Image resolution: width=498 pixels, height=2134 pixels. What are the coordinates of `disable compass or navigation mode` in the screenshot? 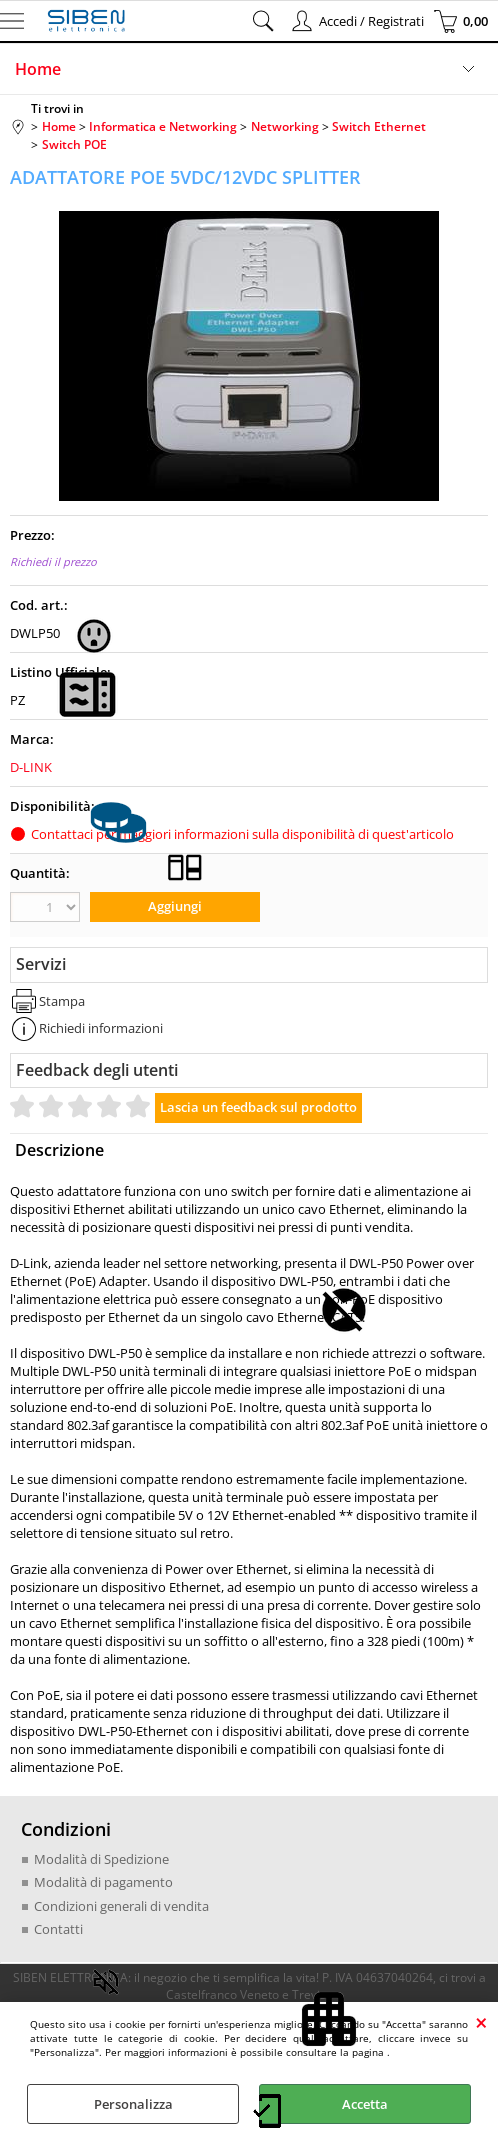 It's located at (344, 1310).